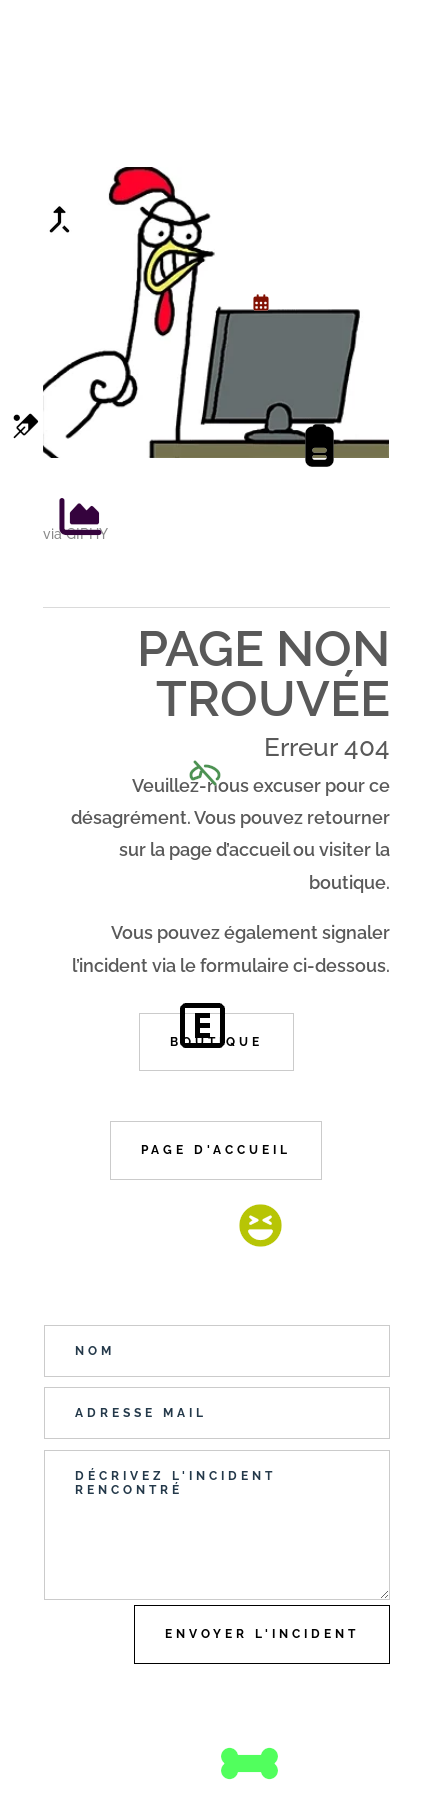 This screenshot has height=1804, width=433. Describe the element at coordinates (59, 219) in the screenshot. I see `merge branches or items together` at that location.